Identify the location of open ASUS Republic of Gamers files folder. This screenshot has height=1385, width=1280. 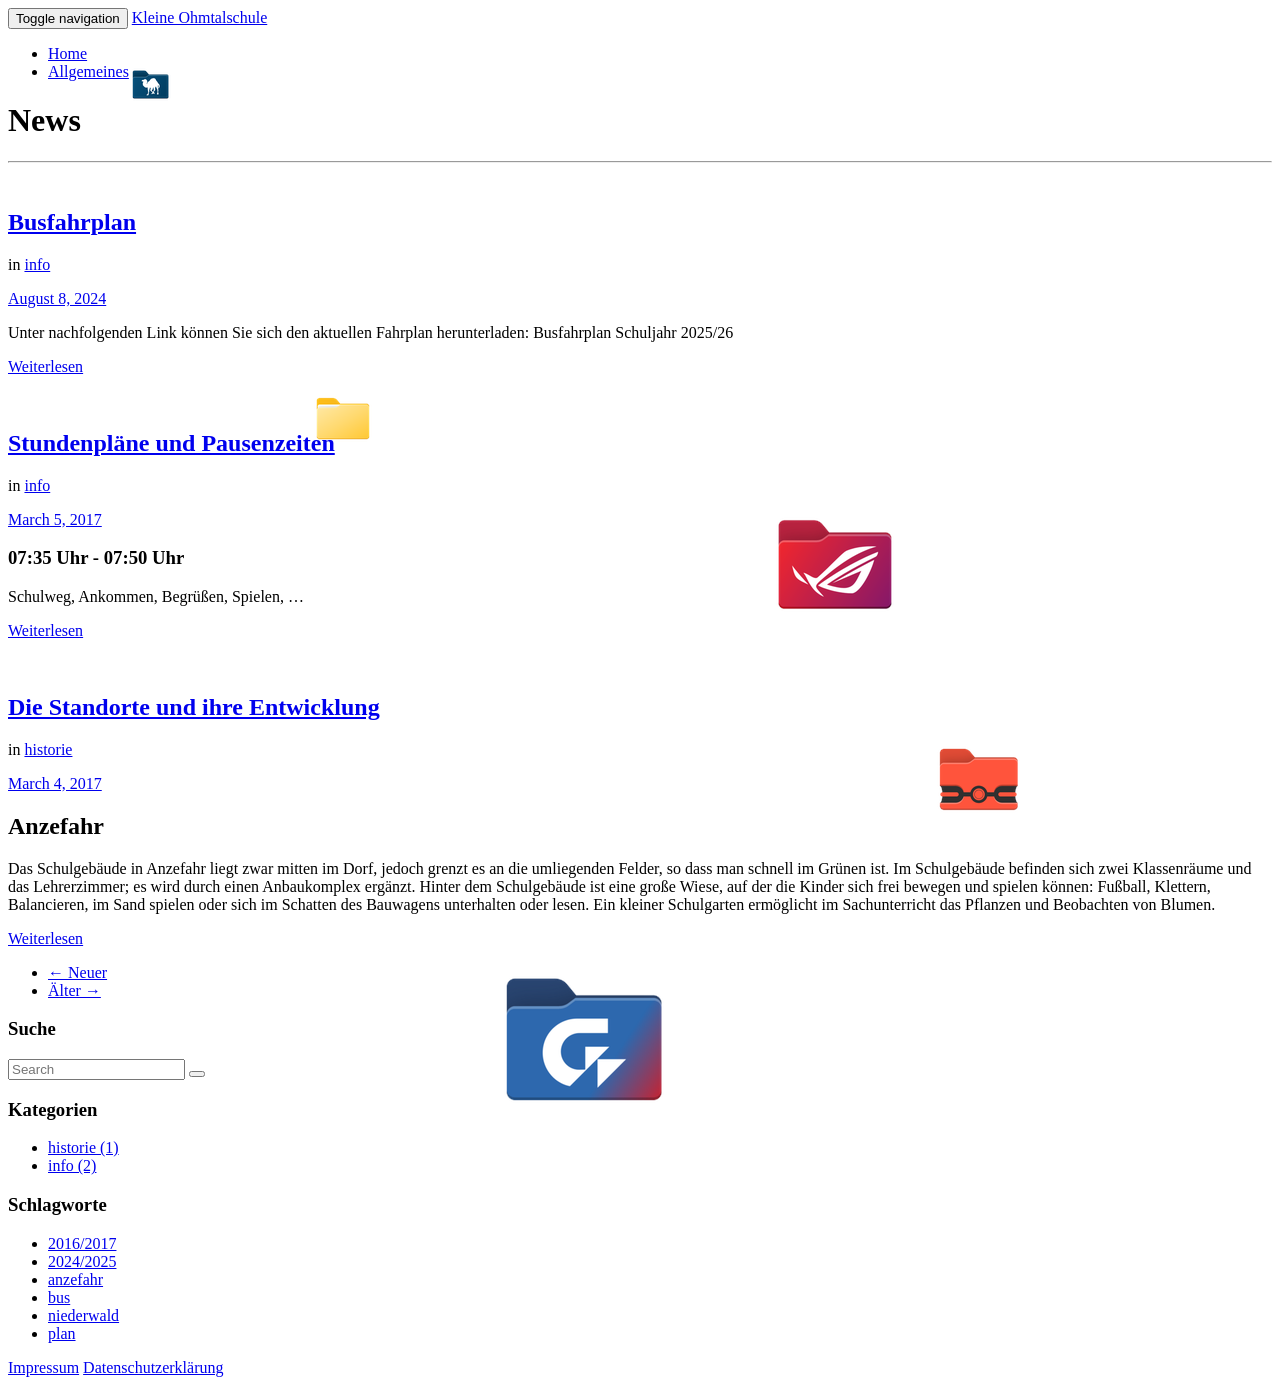
(834, 567).